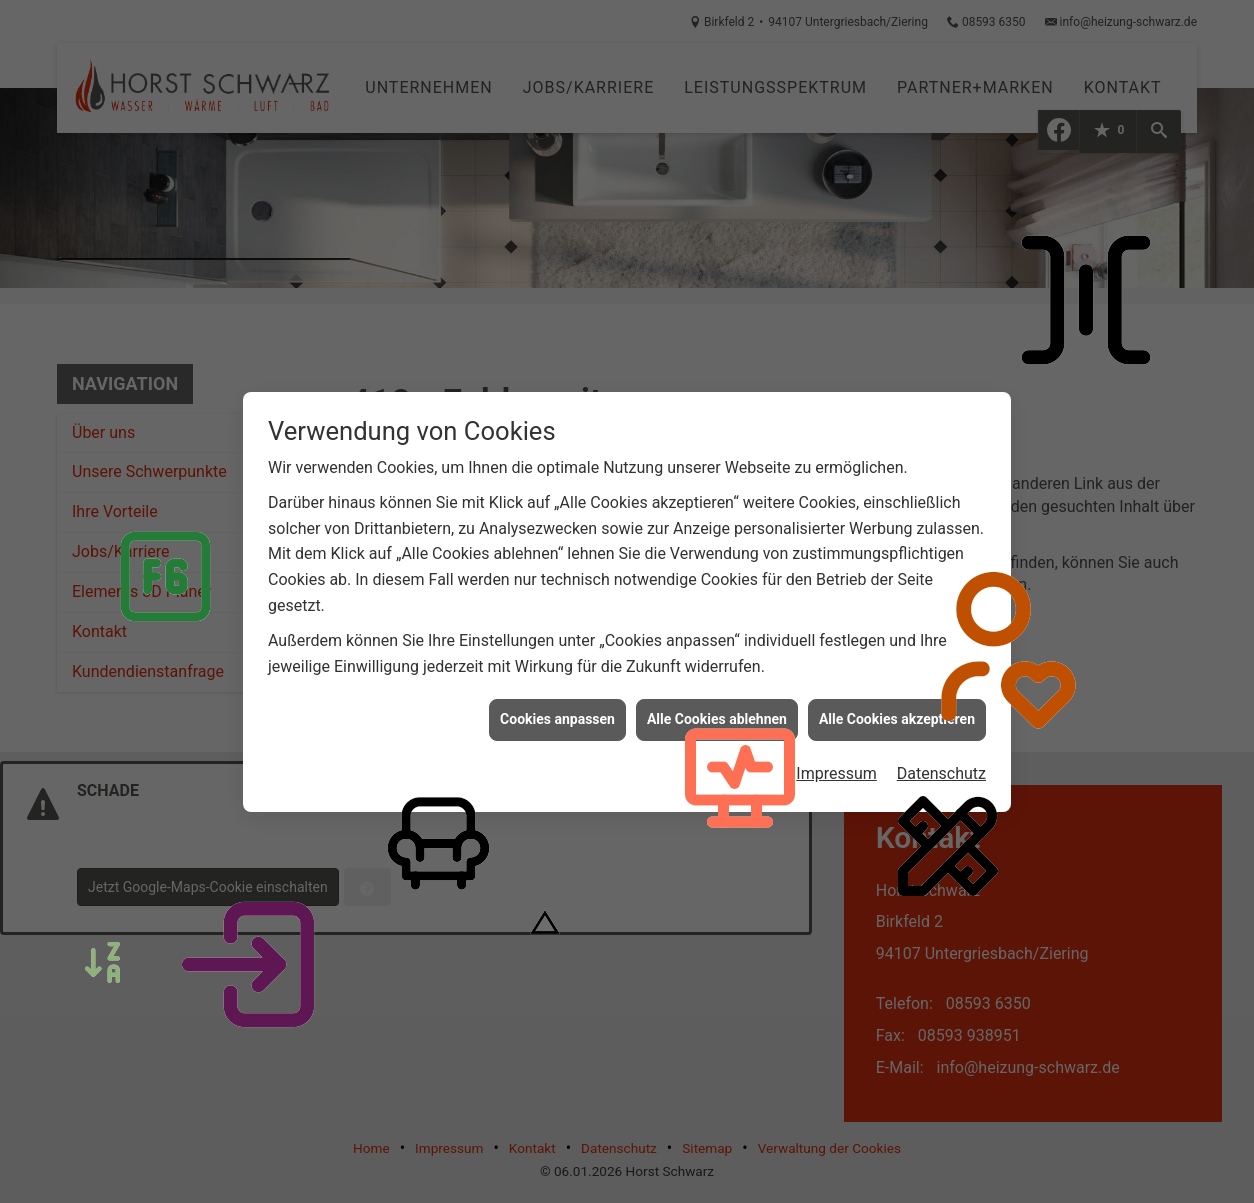 Image resolution: width=1254 pixels, height=1203 pixels. I want to click on browse furniture or seating options, so click(438, 843).